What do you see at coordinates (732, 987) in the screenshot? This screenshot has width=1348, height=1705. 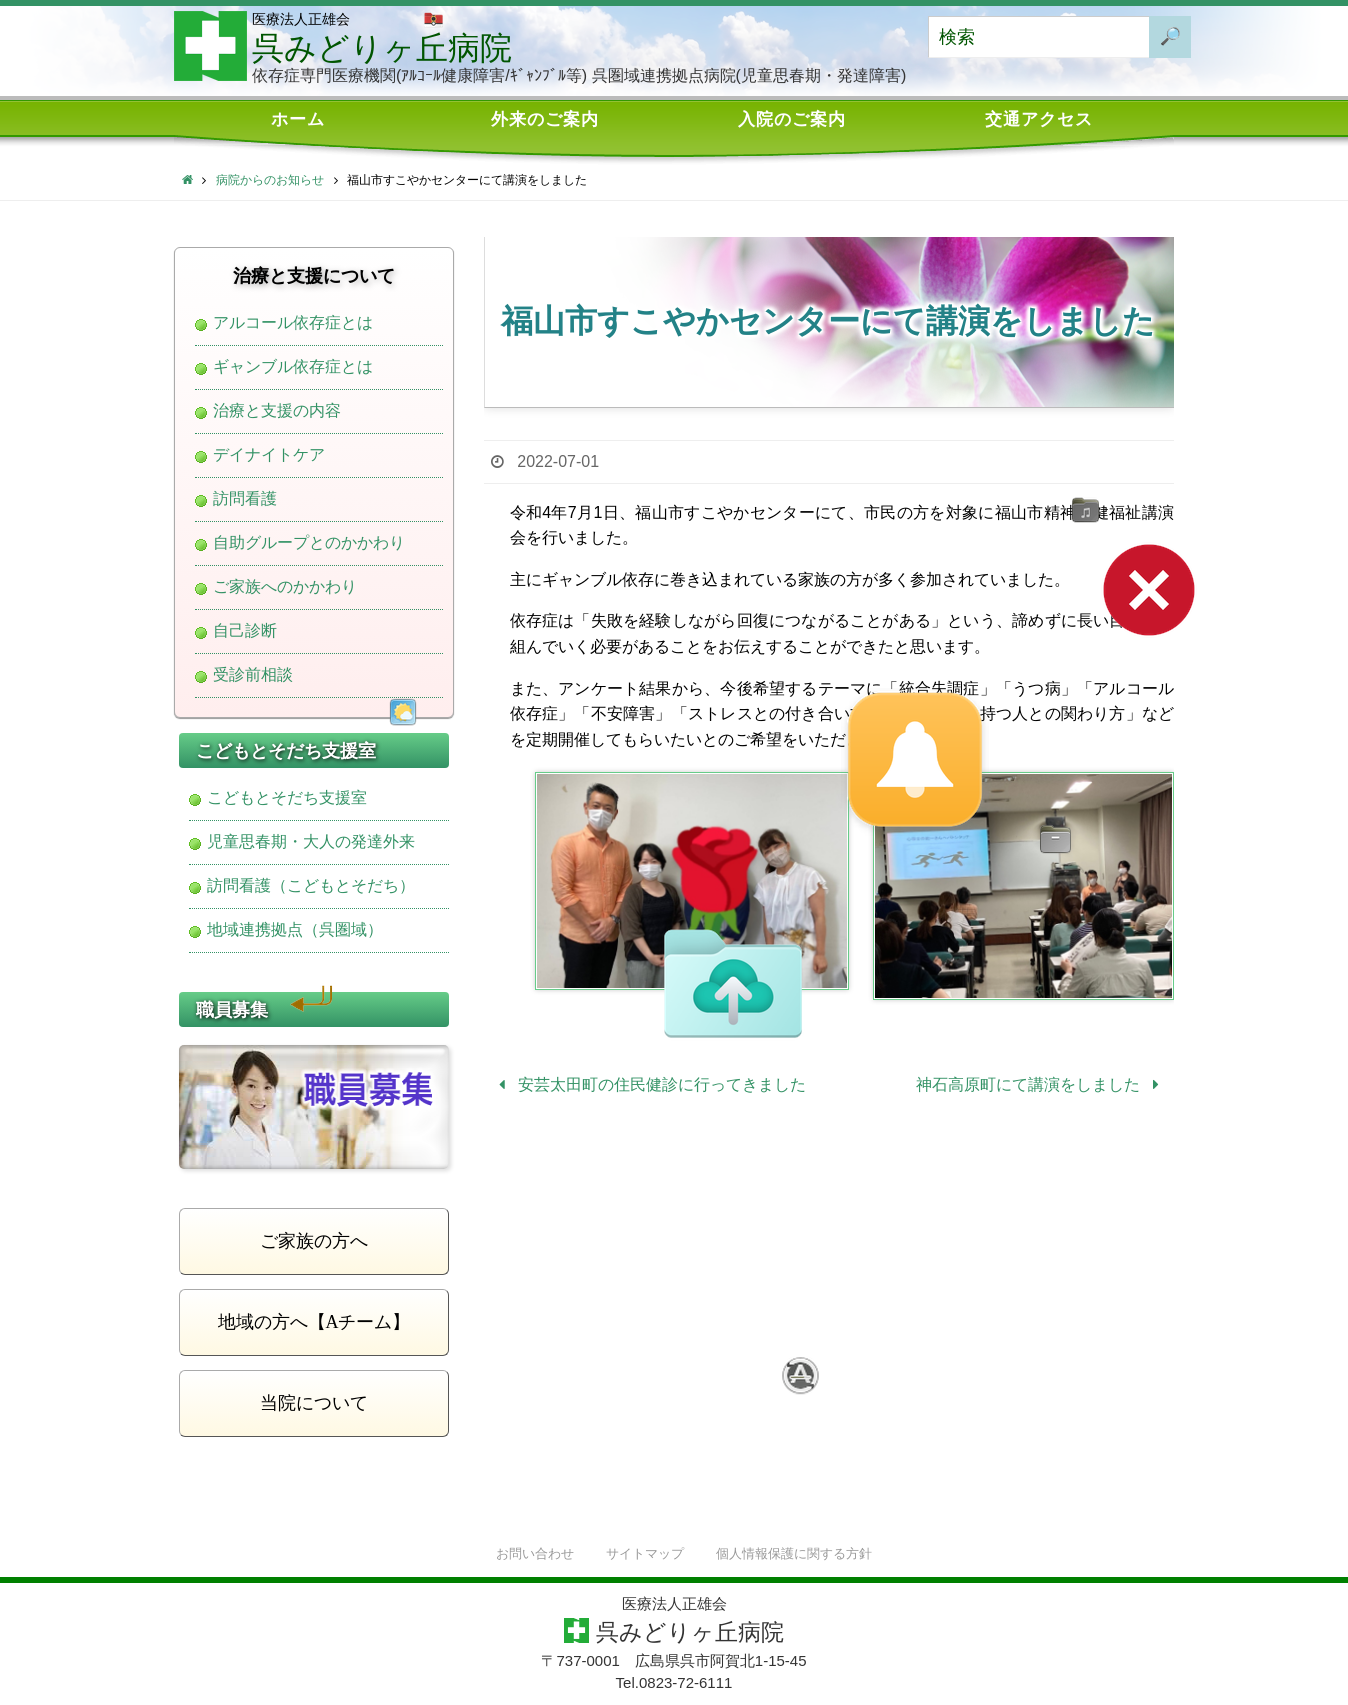 I see `access windows update download folder` at bounding box center [732, 987].